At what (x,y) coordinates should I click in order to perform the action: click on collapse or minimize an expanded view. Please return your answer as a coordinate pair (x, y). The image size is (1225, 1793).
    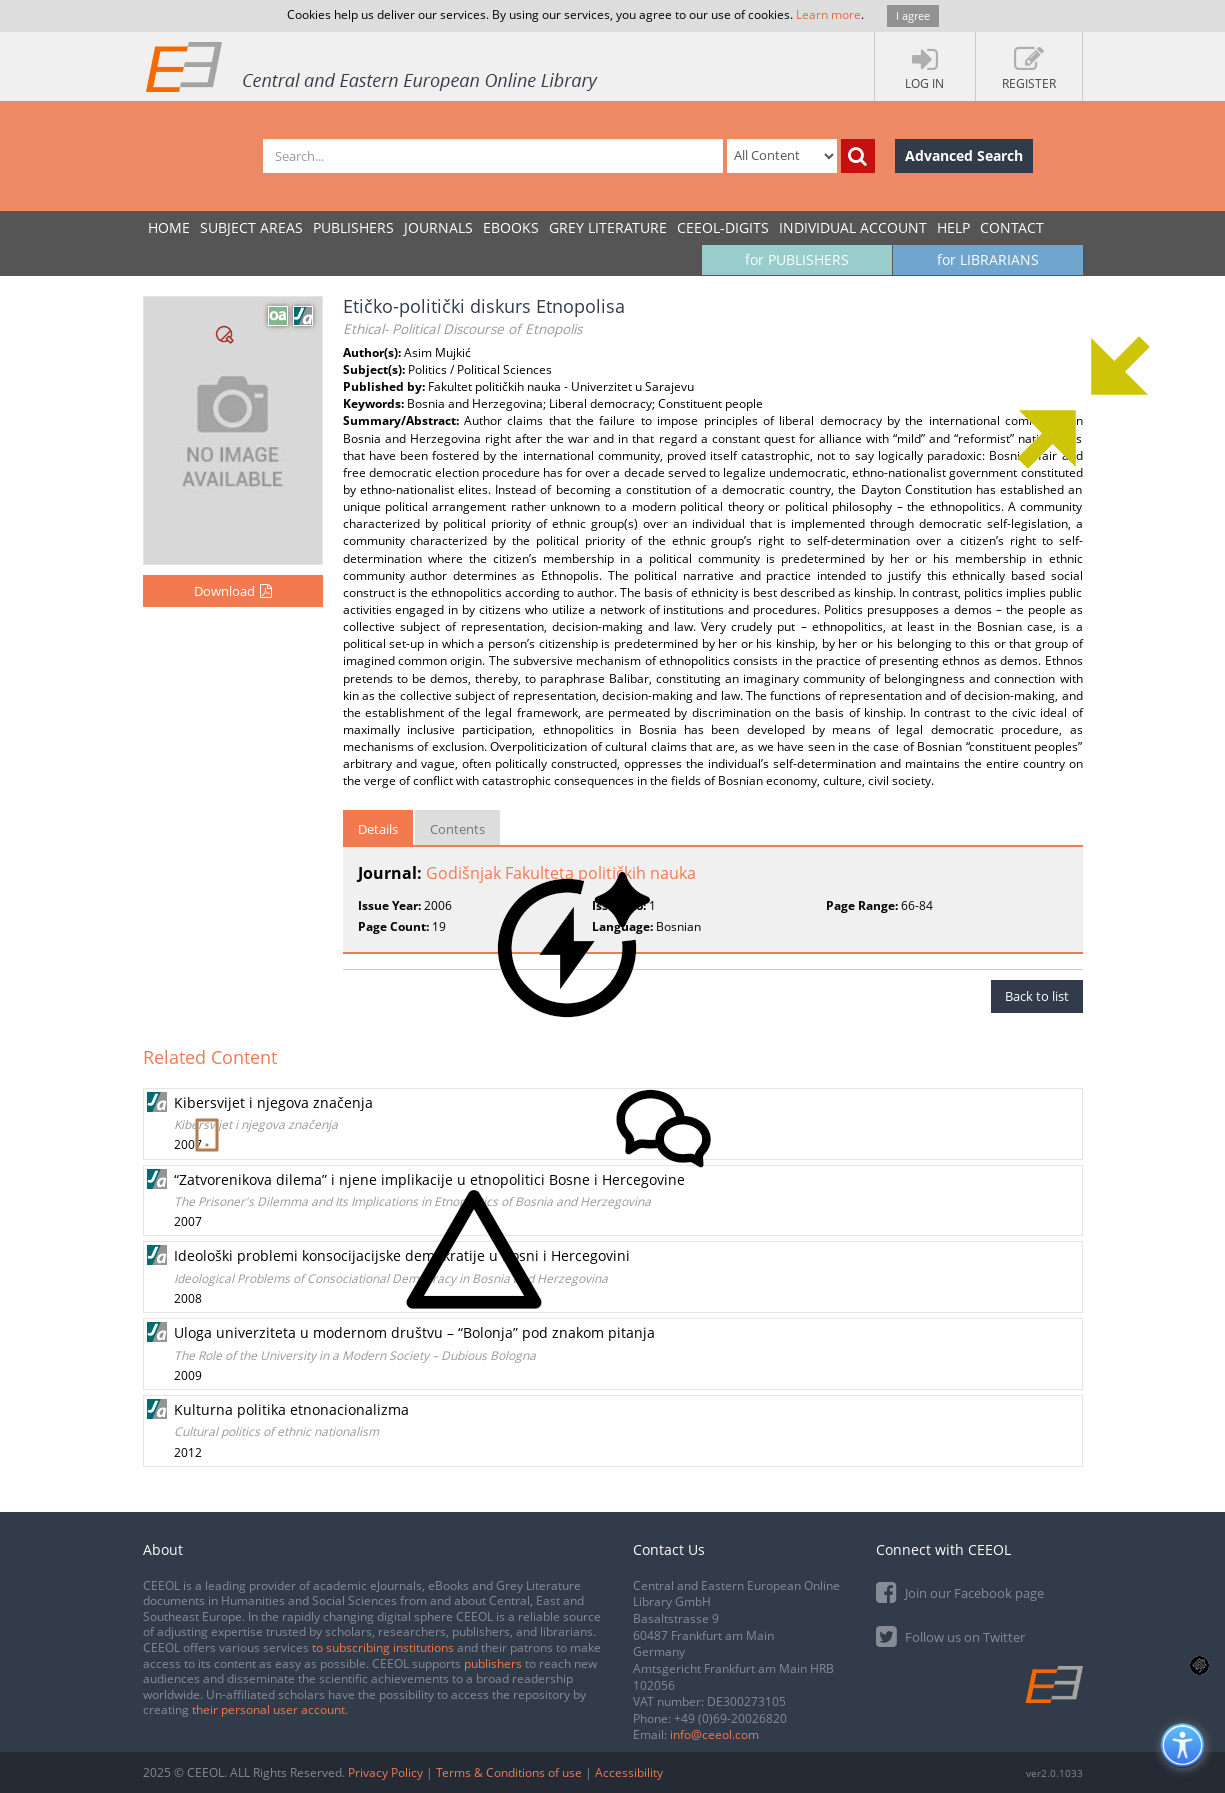
    Looking at the image, I should click on (1083, 402).